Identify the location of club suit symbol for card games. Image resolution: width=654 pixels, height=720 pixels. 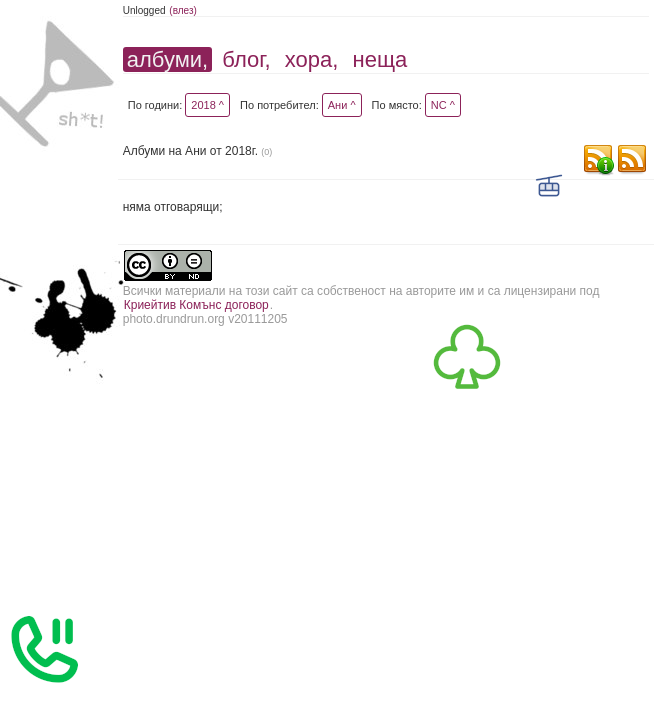
(467, 358).